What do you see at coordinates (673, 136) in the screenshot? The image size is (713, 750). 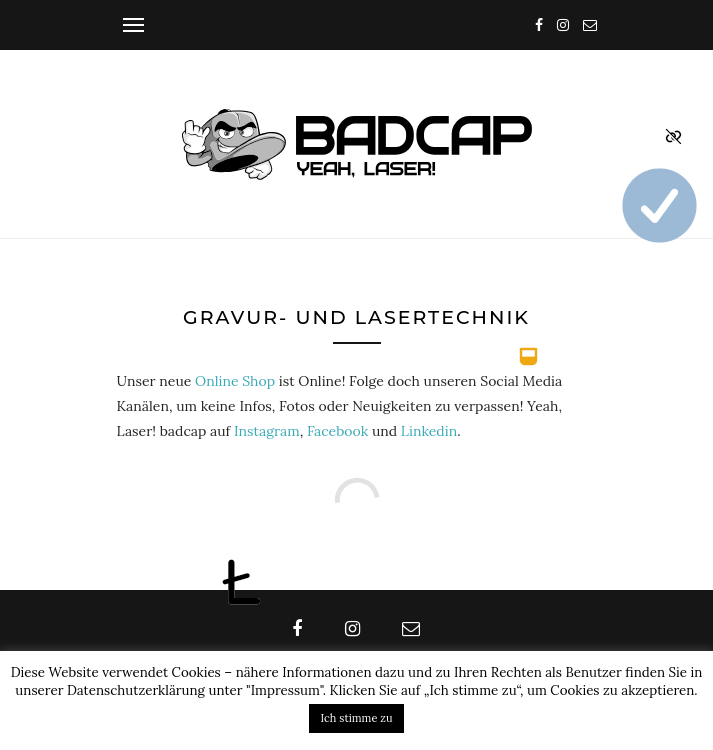 I see `disconnect or remove a linked account` at bounding box center [673, 136].